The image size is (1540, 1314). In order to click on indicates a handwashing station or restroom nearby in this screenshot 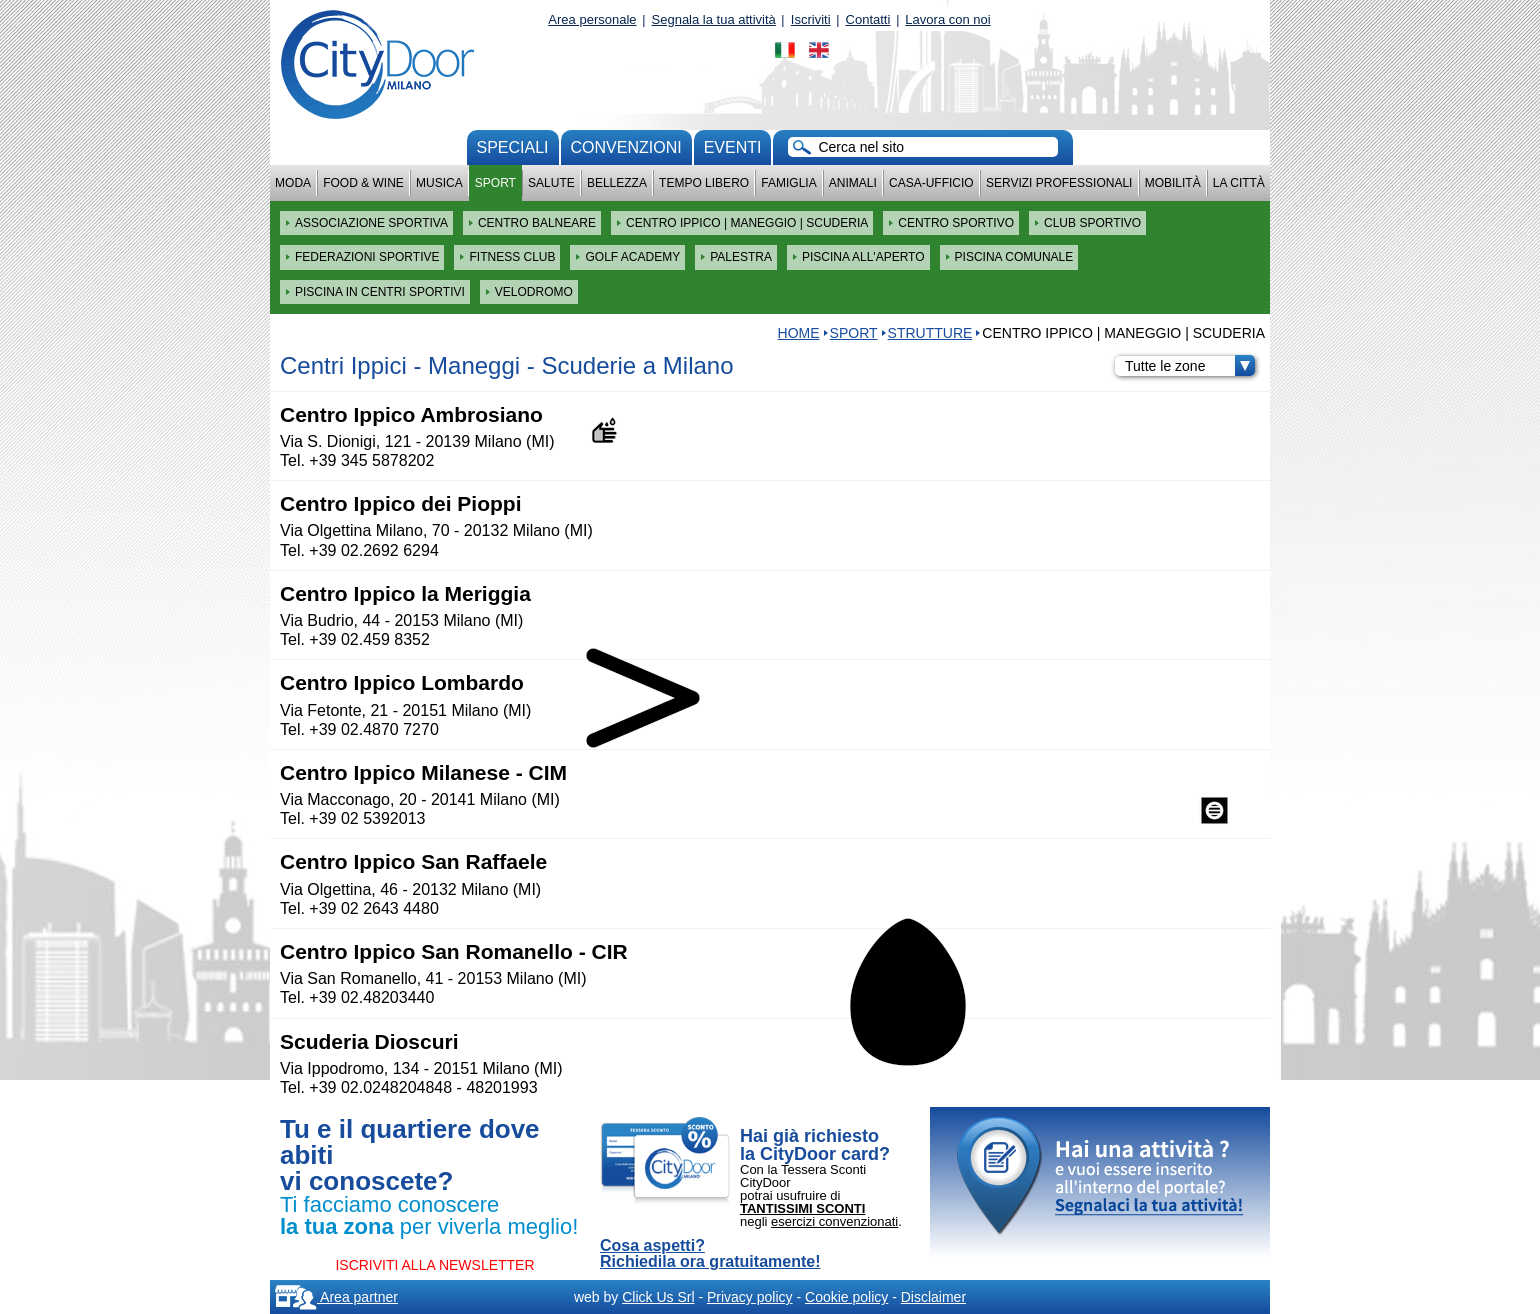, I will do `click(605, 430)`.